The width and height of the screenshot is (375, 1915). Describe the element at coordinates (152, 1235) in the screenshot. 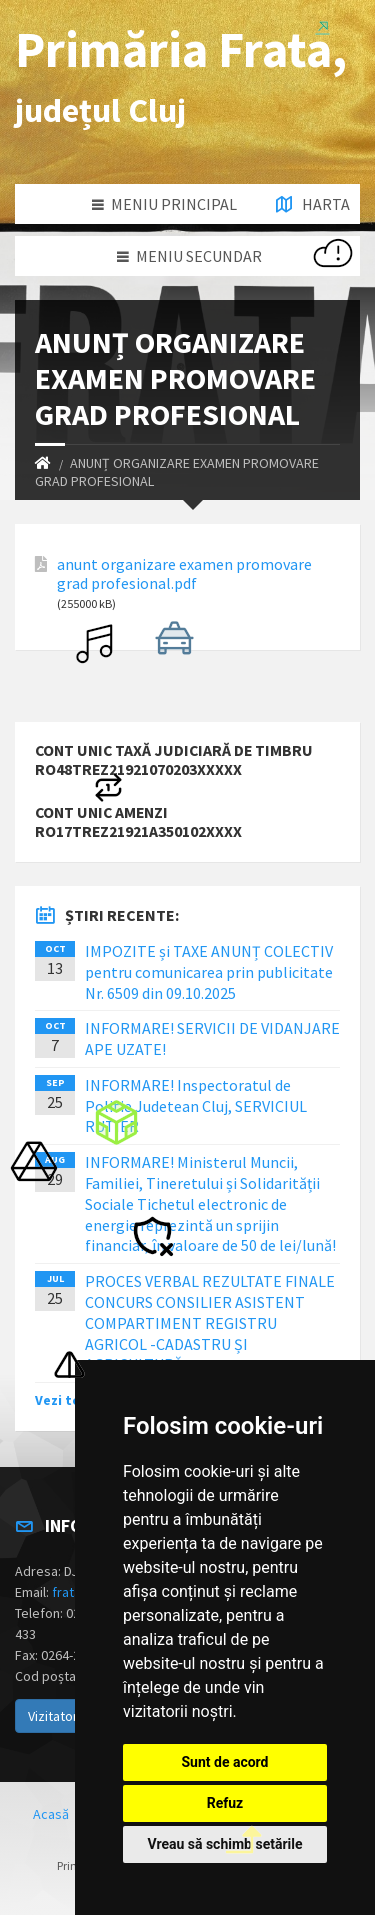

I see `disable security protection` at that location.